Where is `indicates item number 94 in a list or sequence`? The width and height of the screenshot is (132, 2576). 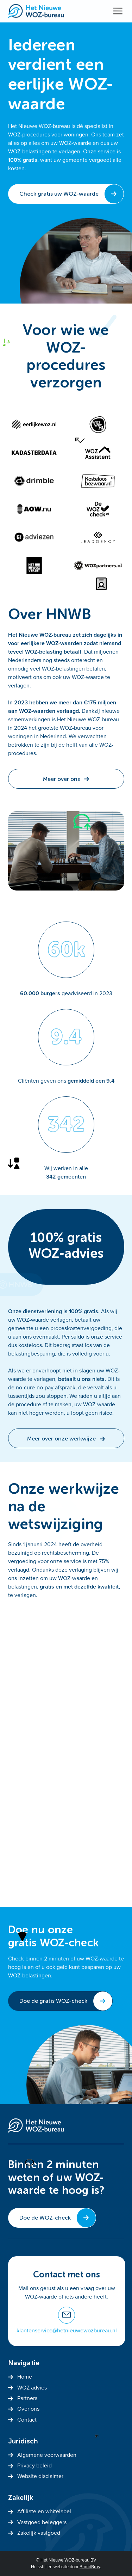
indicates item number 94 in a list or sequence is located at coordinates (97, 2436).